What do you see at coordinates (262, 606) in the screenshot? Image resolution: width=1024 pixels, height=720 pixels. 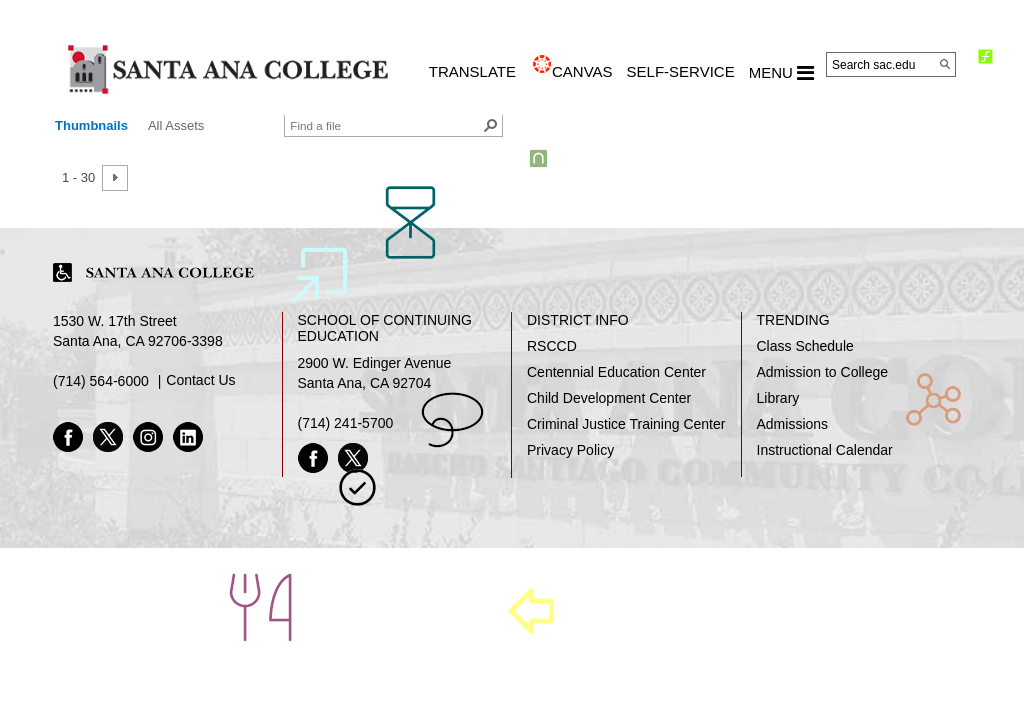 I see `find nearby restaurants or dining options` at bounding box center [262, 606].